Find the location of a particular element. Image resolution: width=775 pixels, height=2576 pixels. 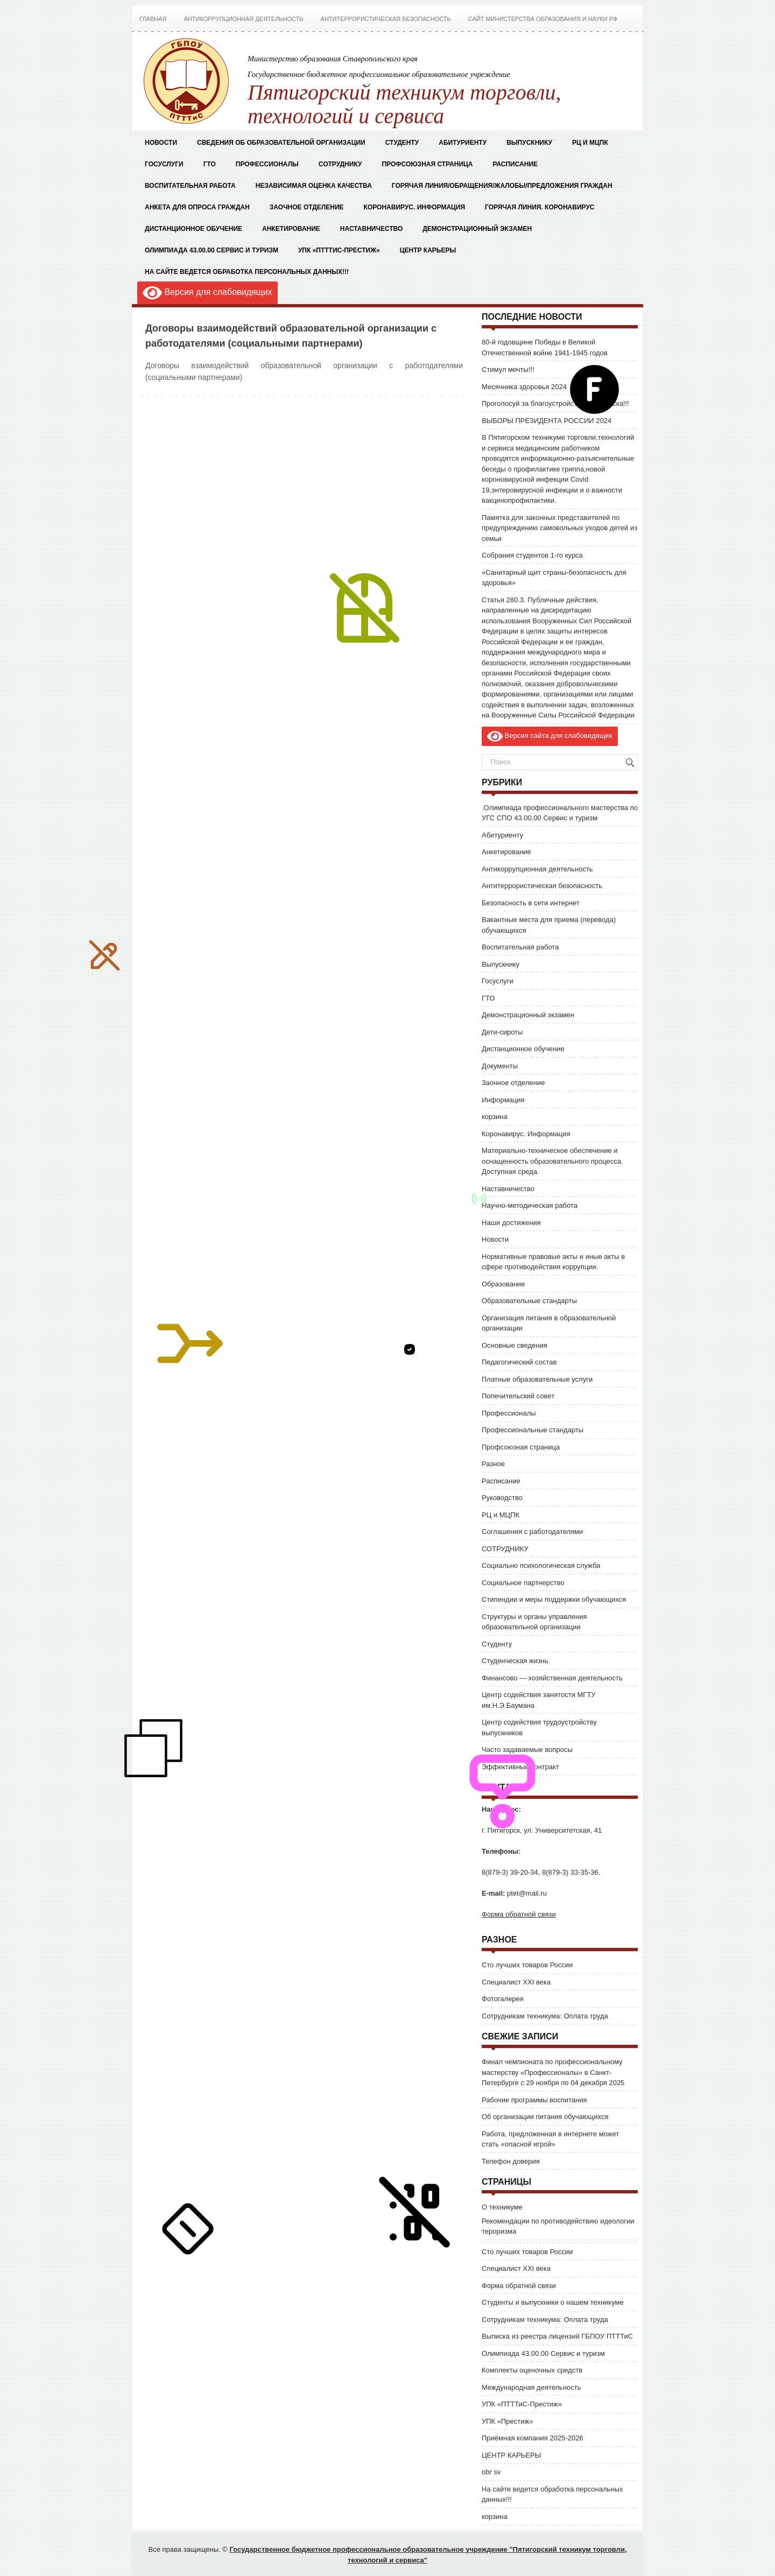

window or panel is disabled is located at coordinates (364, 608).